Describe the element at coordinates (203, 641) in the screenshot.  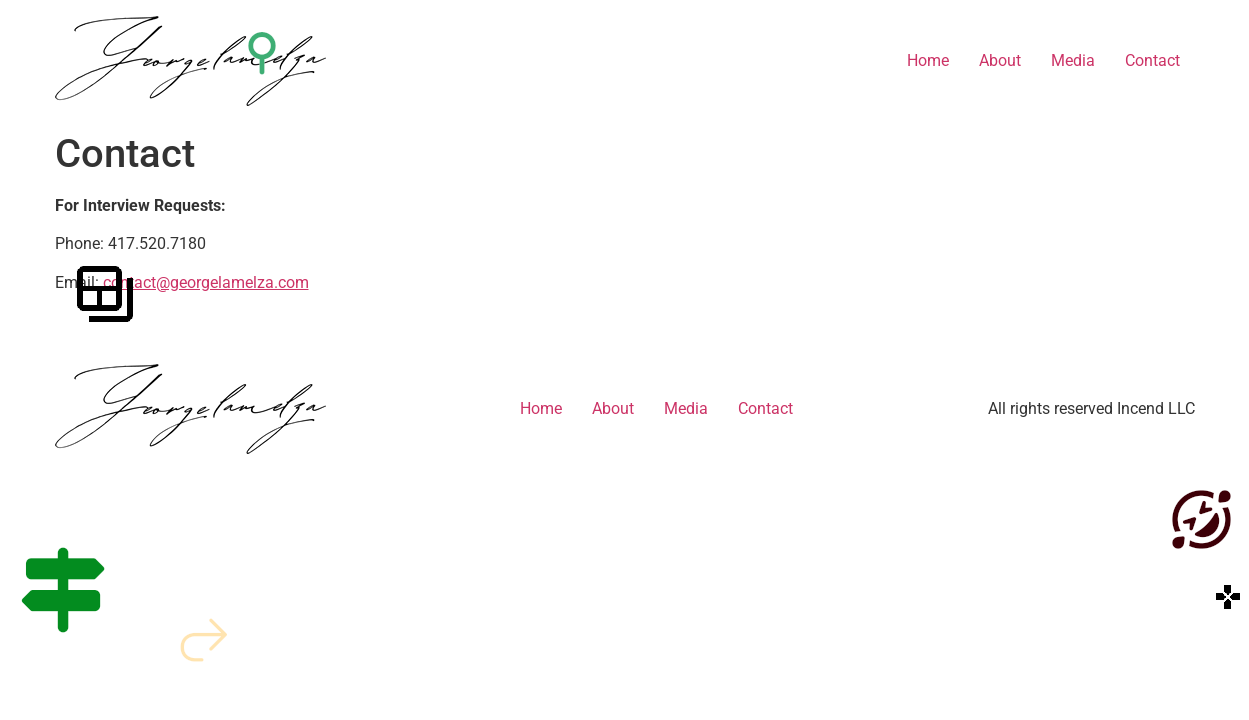
I see `redo the last undone action` at that location.